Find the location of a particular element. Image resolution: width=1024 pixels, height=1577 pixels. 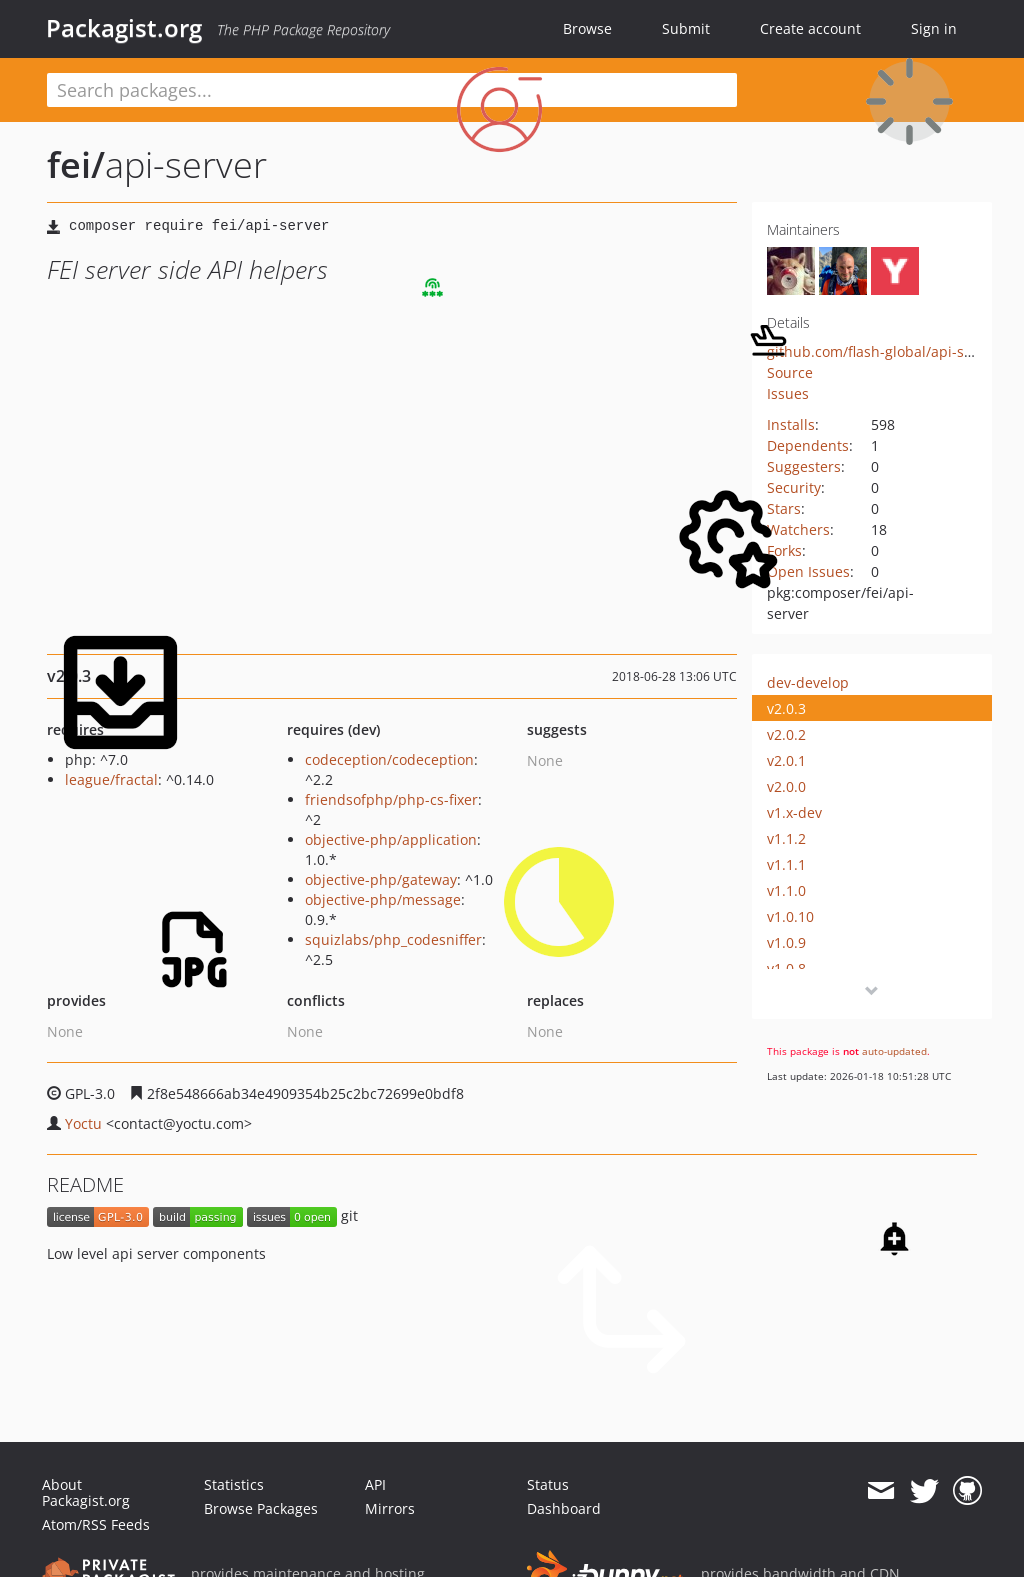

indicates 40% progress or completion is located at coordinates (559, 902).